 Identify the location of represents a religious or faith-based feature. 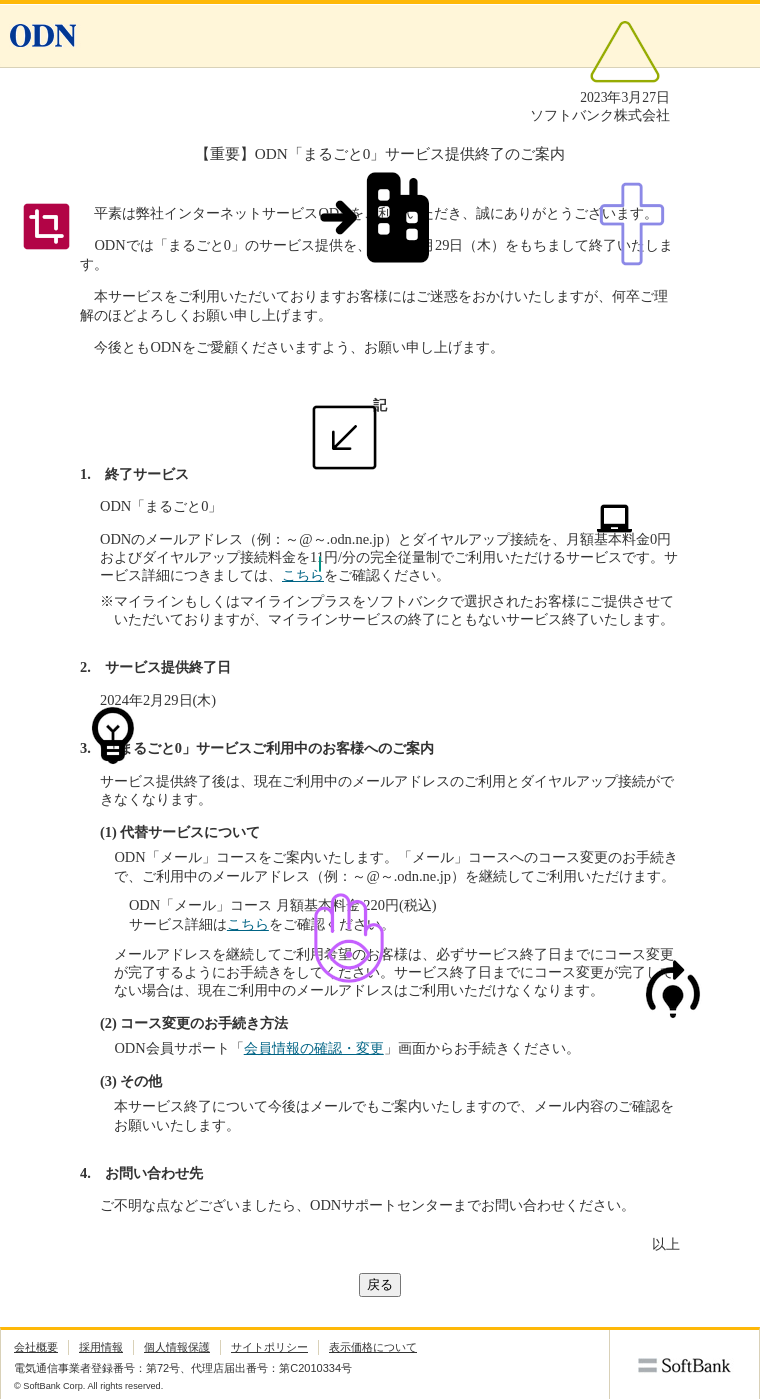
(632, 224).